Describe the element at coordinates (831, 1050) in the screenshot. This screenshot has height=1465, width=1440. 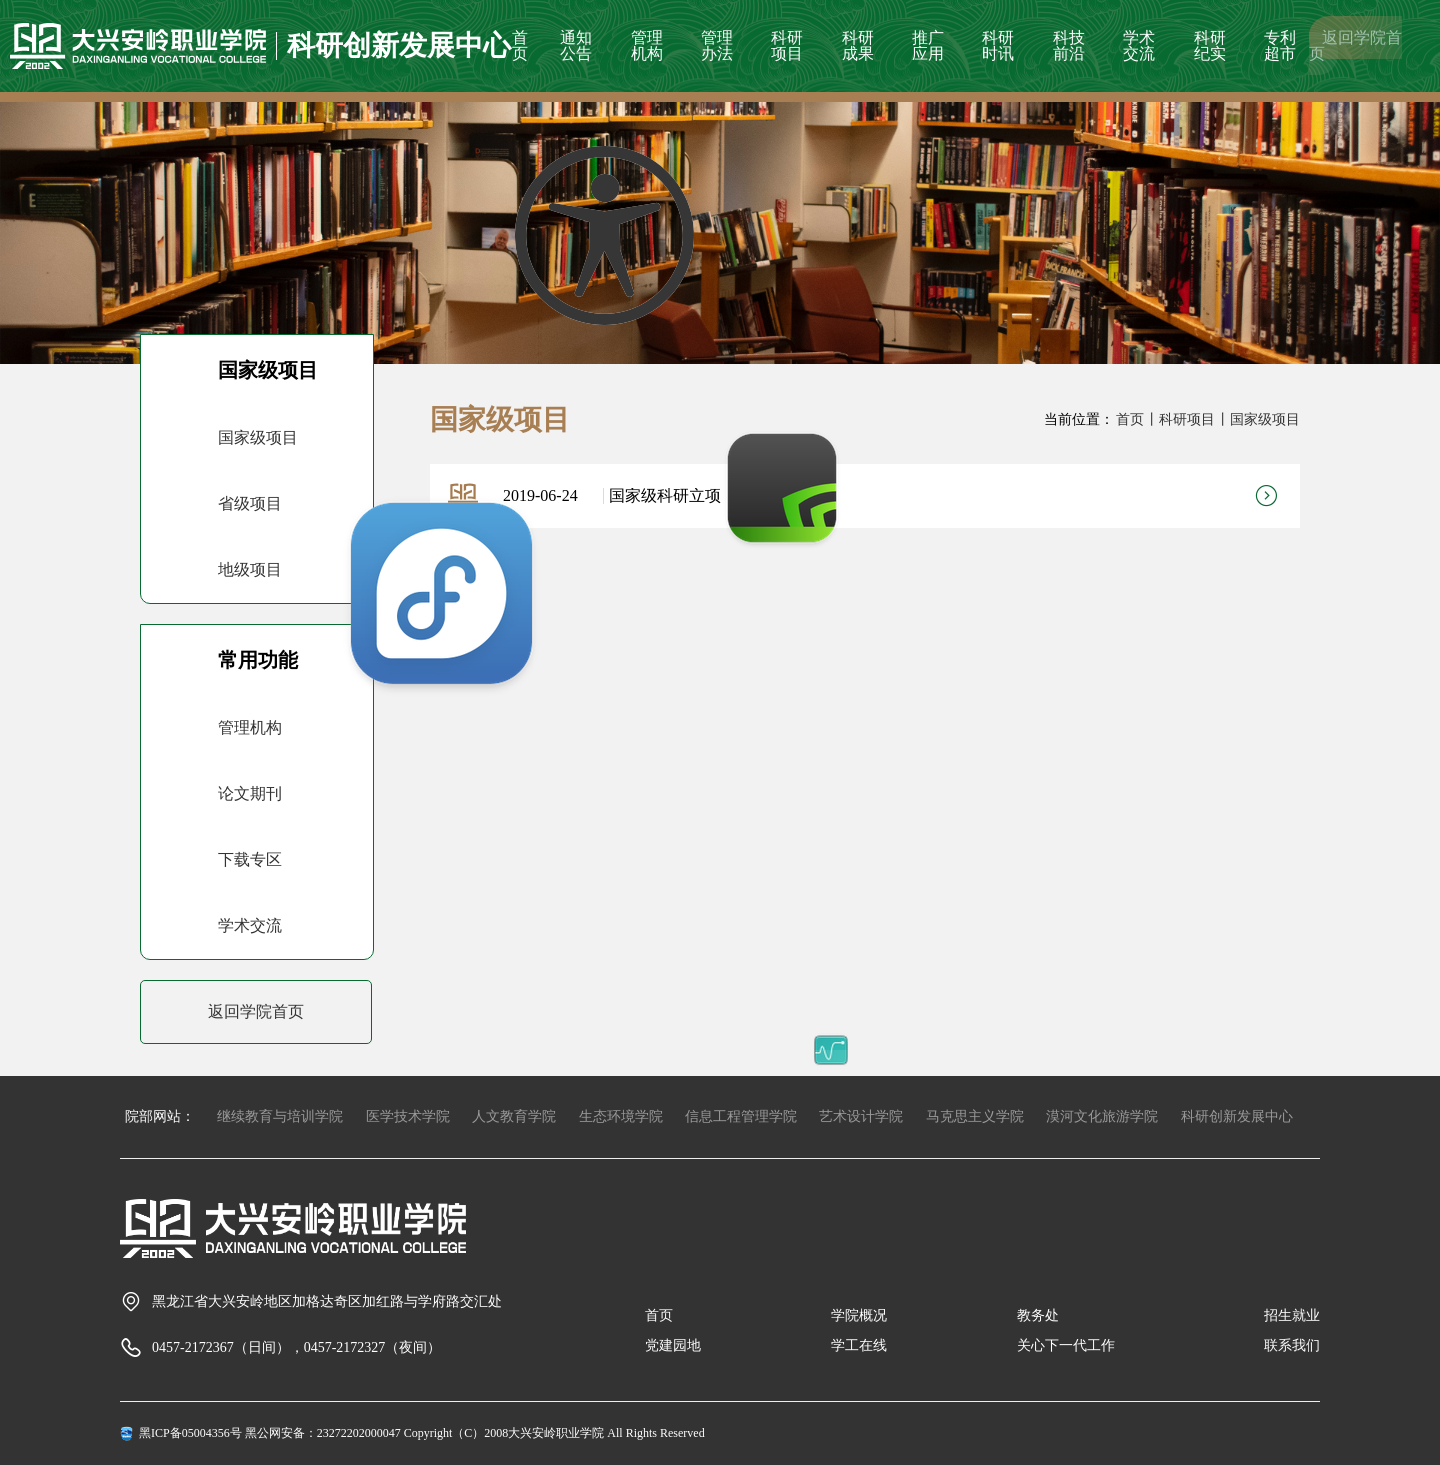
I see `open system resource usage monitor` at that location.